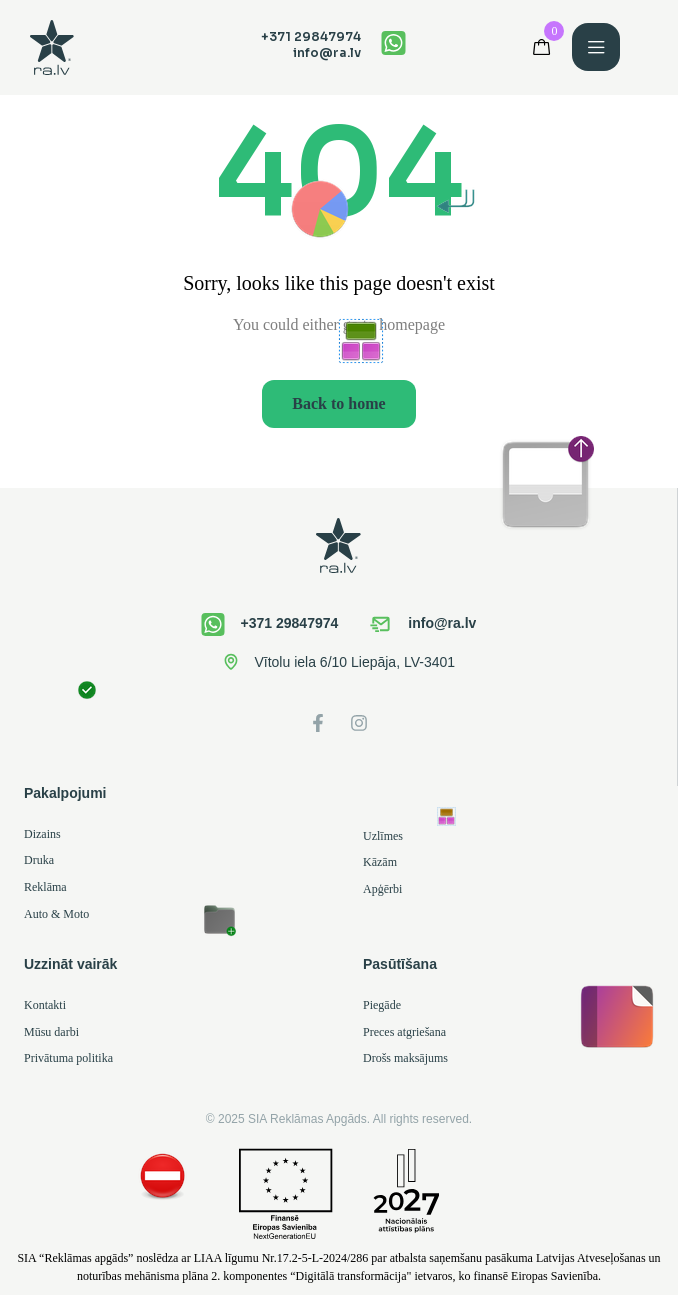 The height and width of the screenshot is (1295, 678). What do you see at coordinates (617, 1014) in the screenshot?
I see `change desktop wallpaper settings` at bounding box center [617, 1014].